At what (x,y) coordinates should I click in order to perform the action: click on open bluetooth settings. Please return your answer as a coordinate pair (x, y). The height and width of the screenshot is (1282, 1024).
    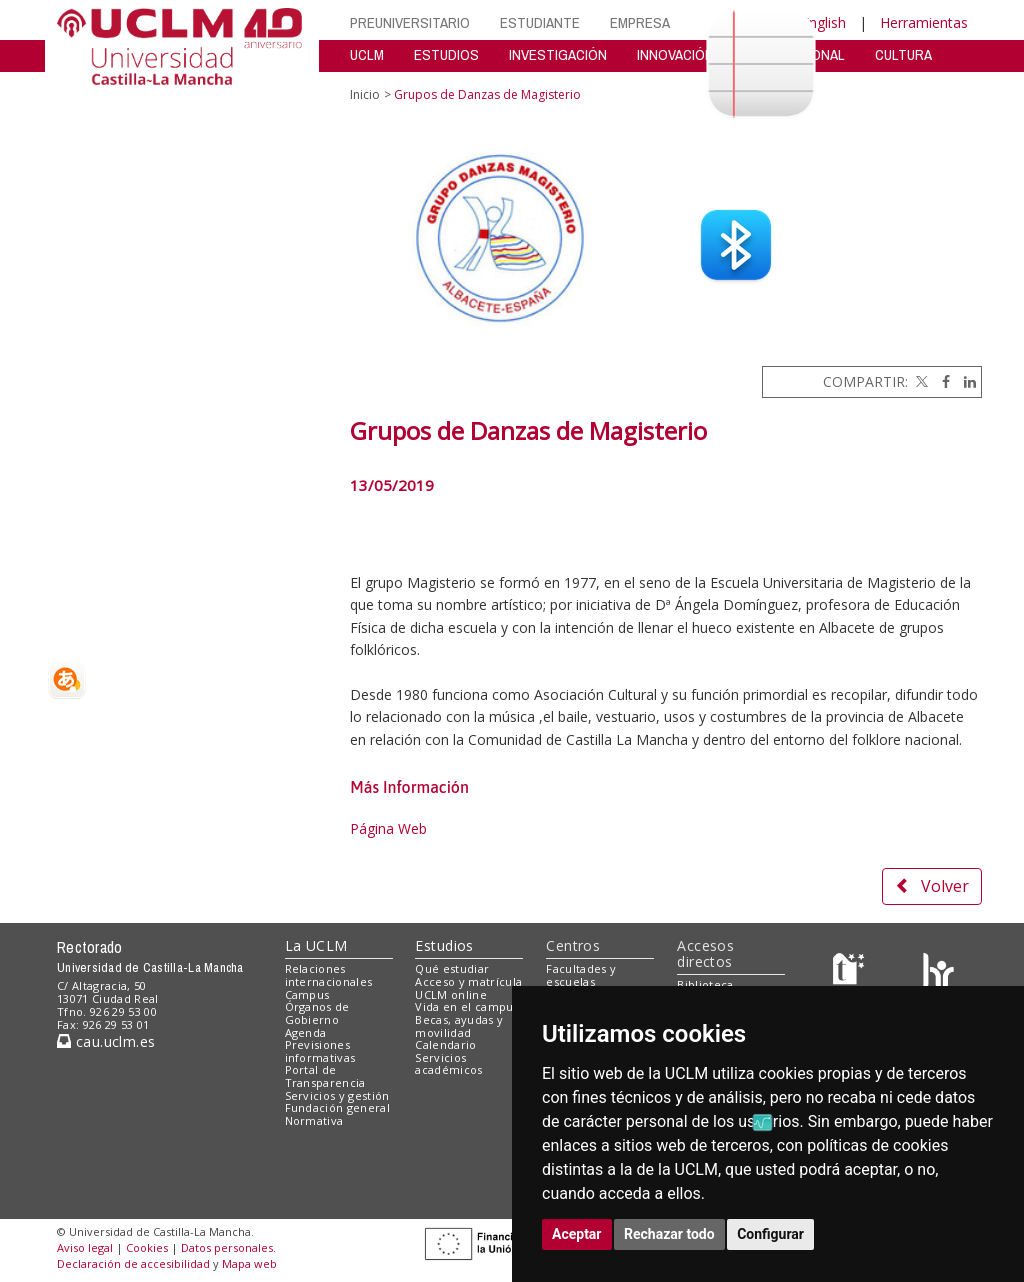
    Looking at the image, I should click on (736, 245).